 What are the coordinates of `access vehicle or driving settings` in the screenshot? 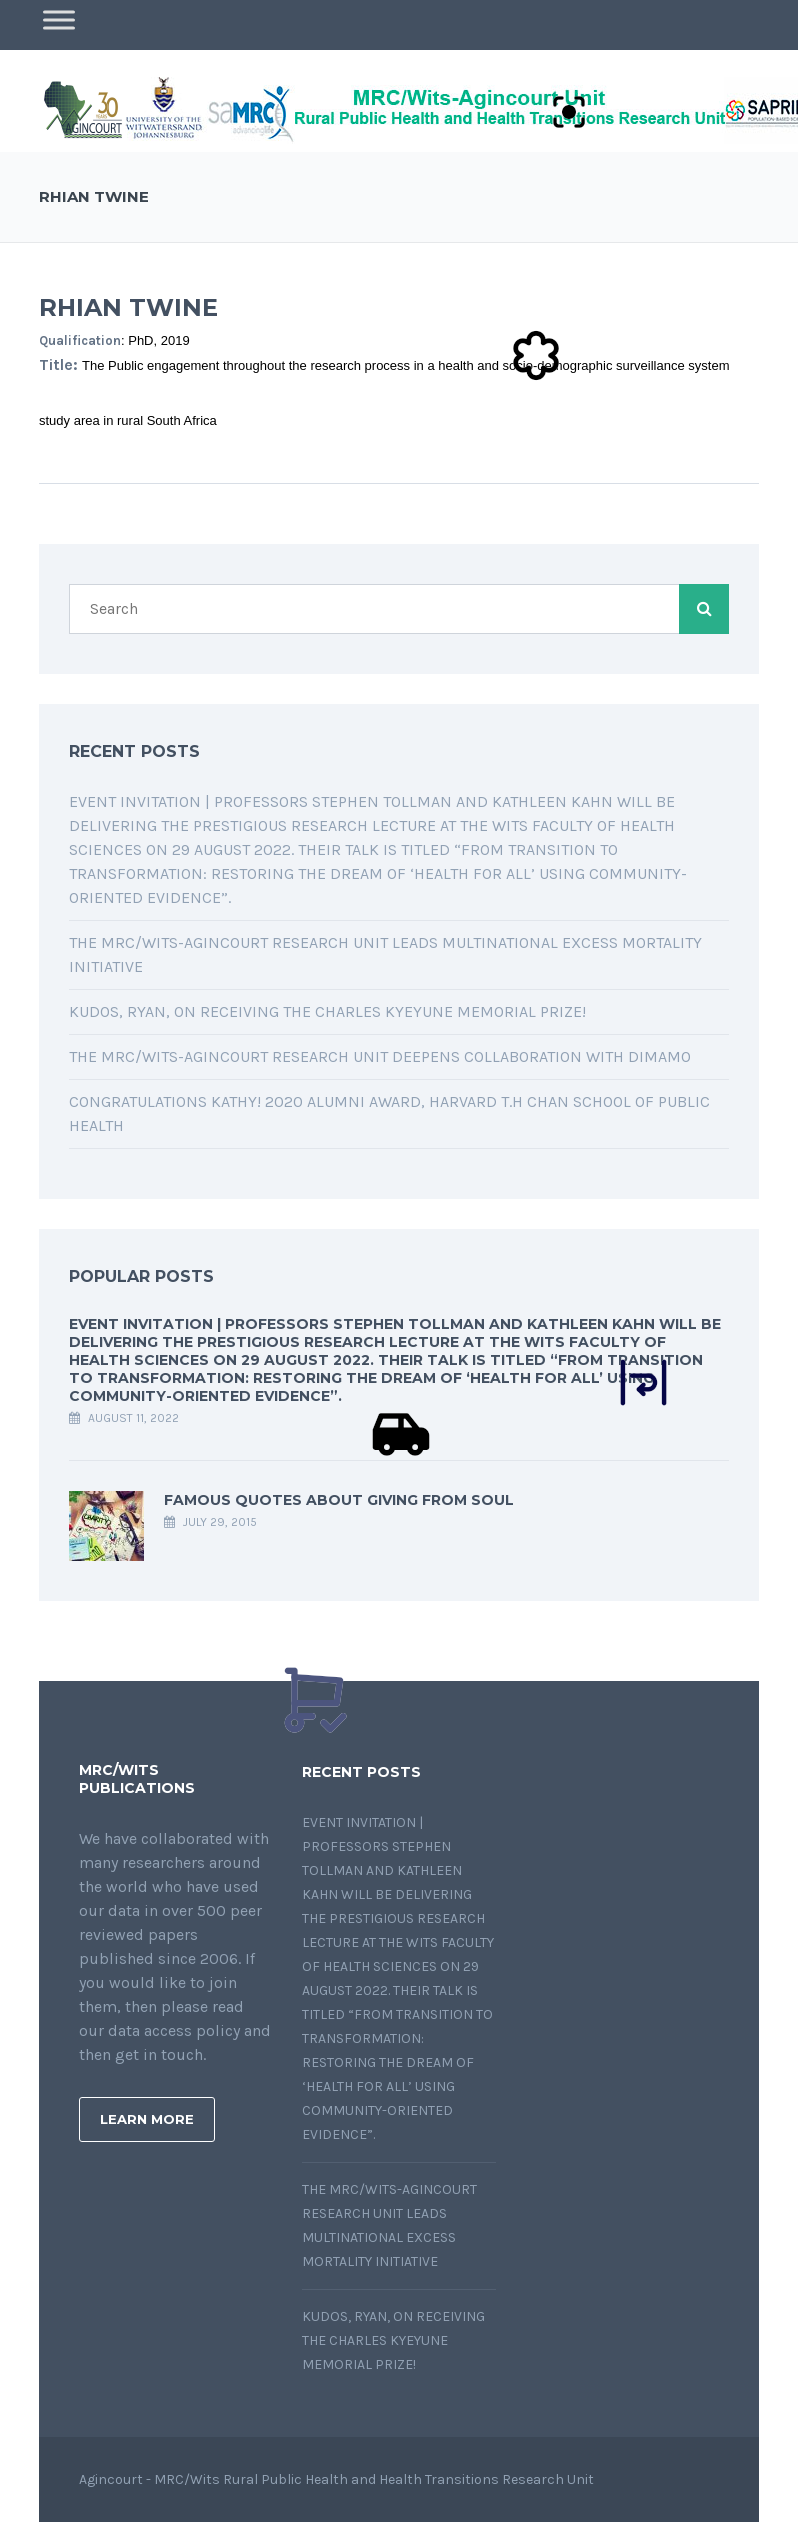 It's located at (401, 1433).